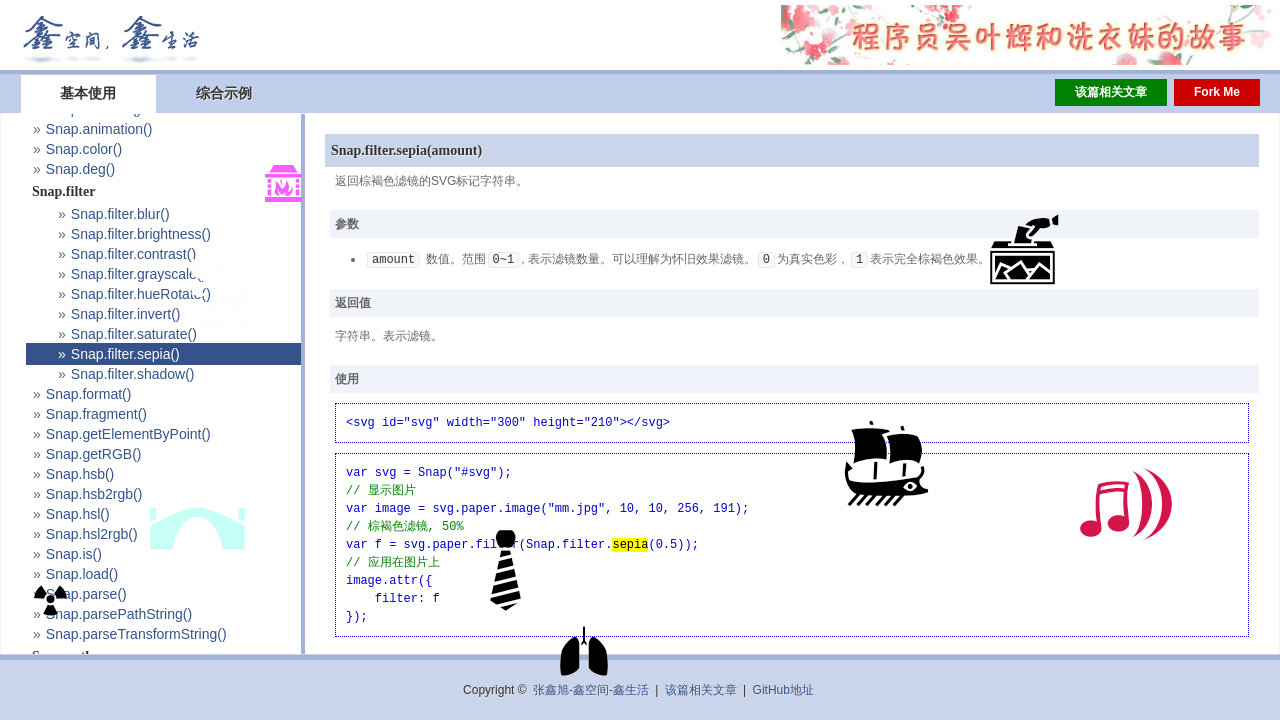  I want to click on access fireplace or heating controls, so click(283, 183).